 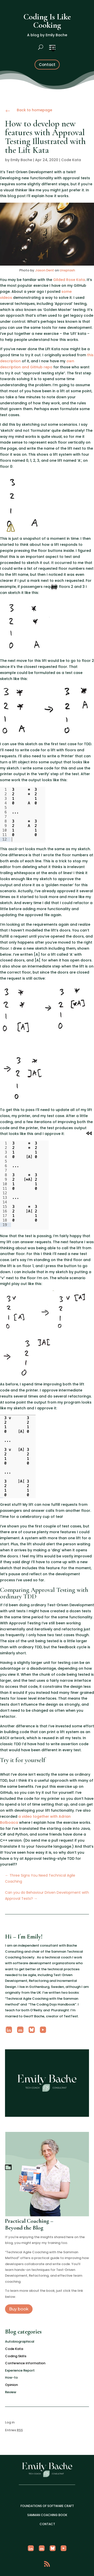 I want to click on configure audio/video input connections, so click(x=54, y=587).